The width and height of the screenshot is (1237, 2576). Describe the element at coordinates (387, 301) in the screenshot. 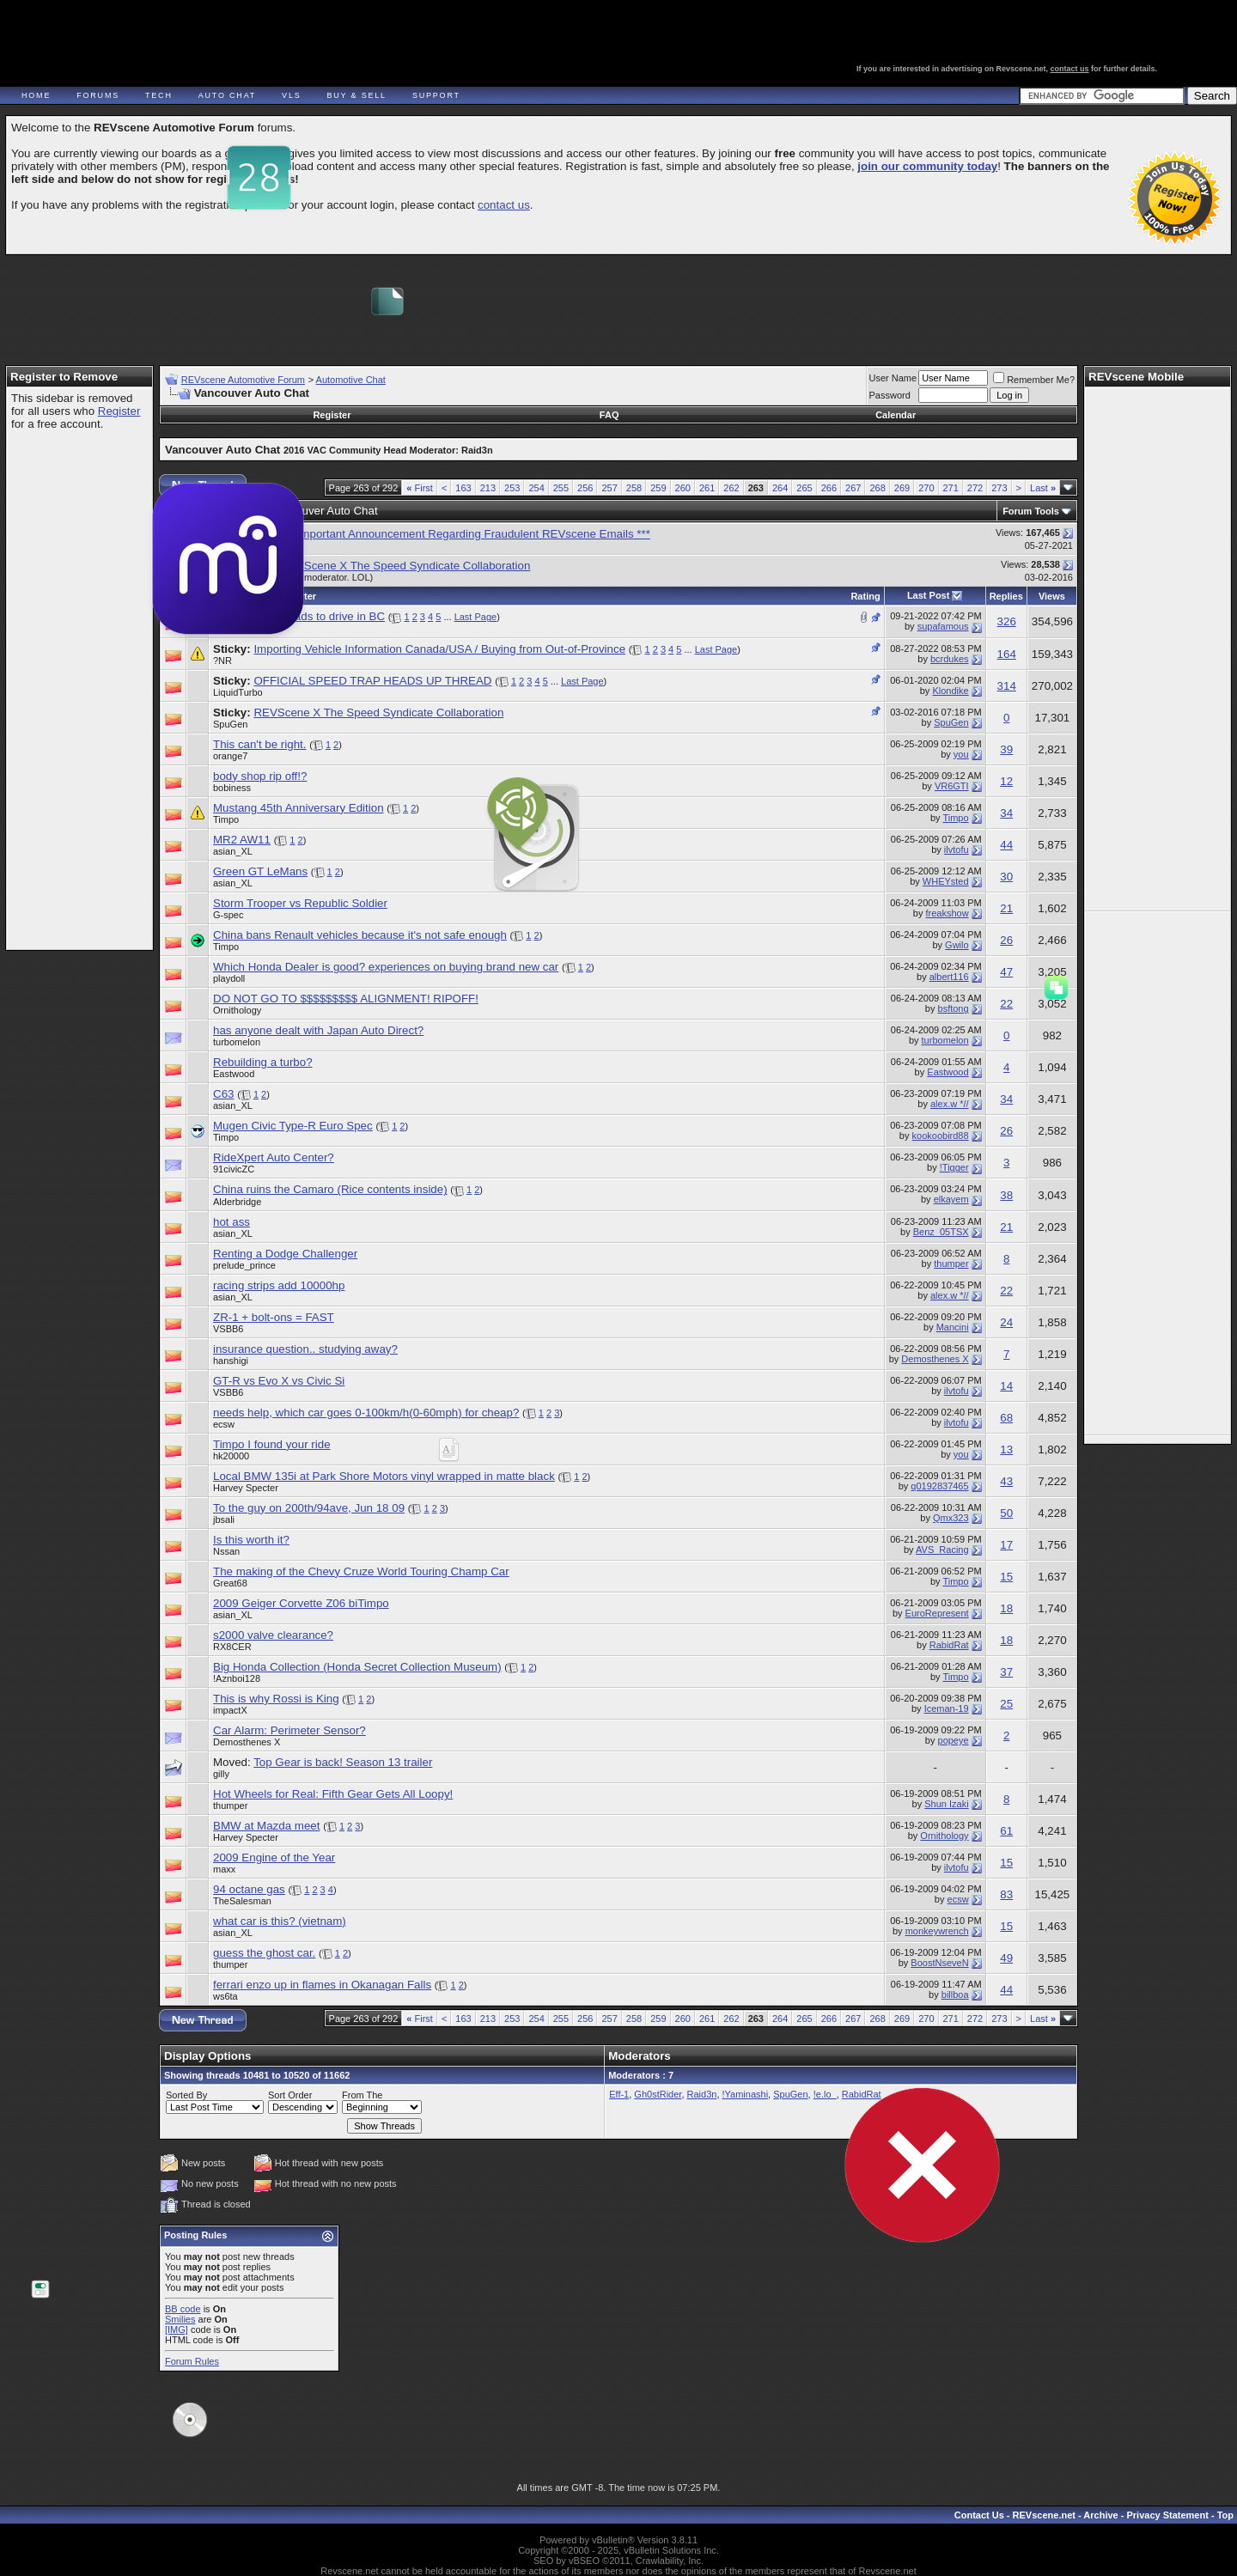

I see `change desktop wallpaper settings` at that location.